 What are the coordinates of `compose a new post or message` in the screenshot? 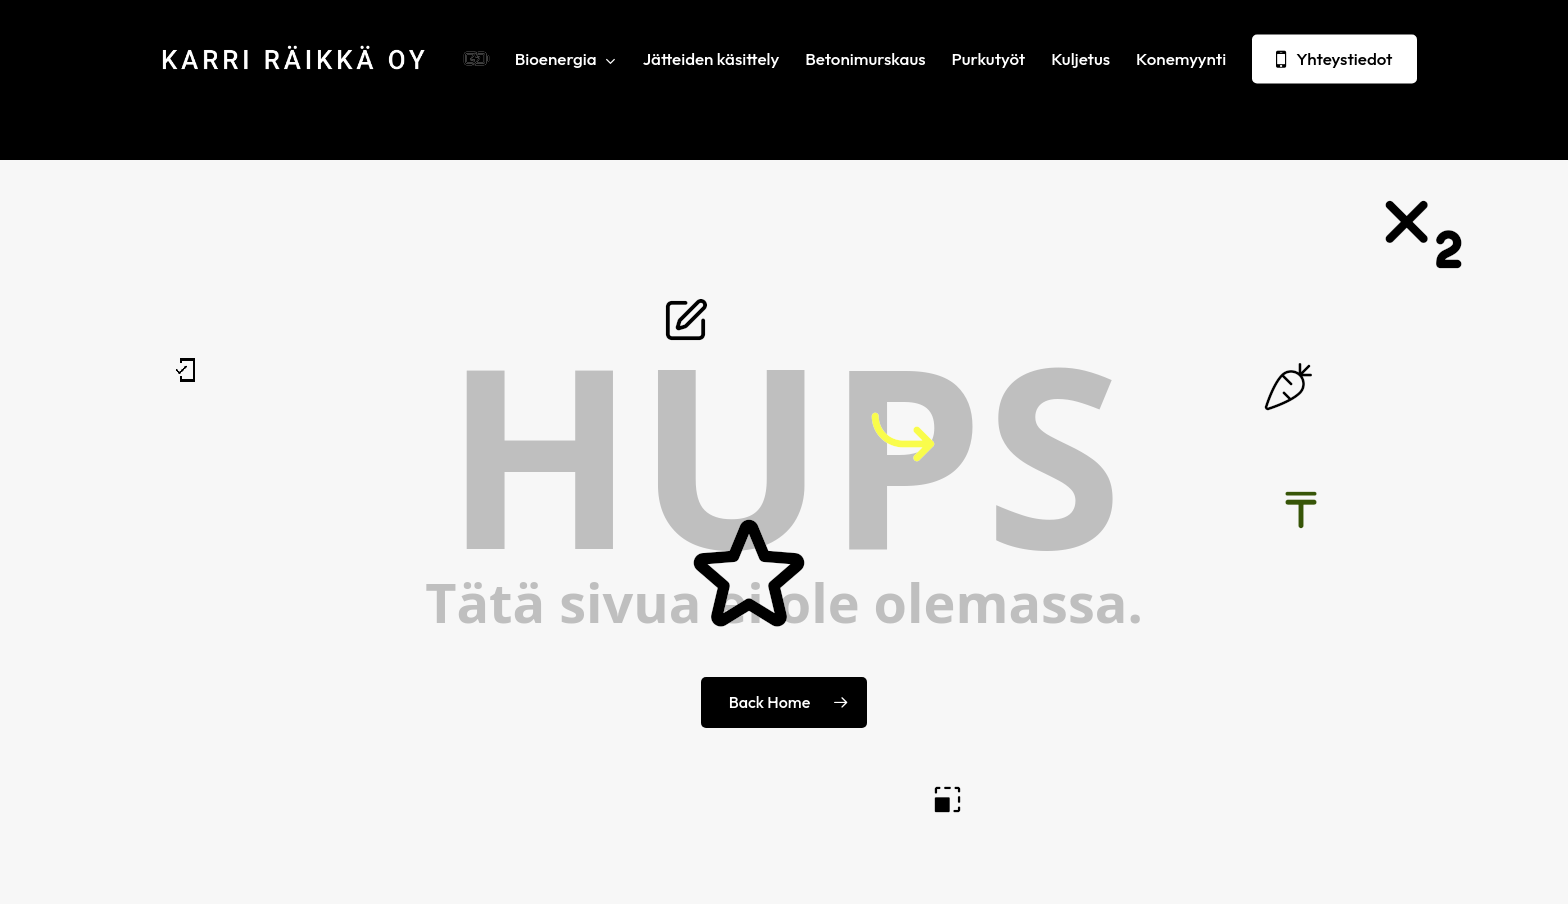 It's located at (685, 320).